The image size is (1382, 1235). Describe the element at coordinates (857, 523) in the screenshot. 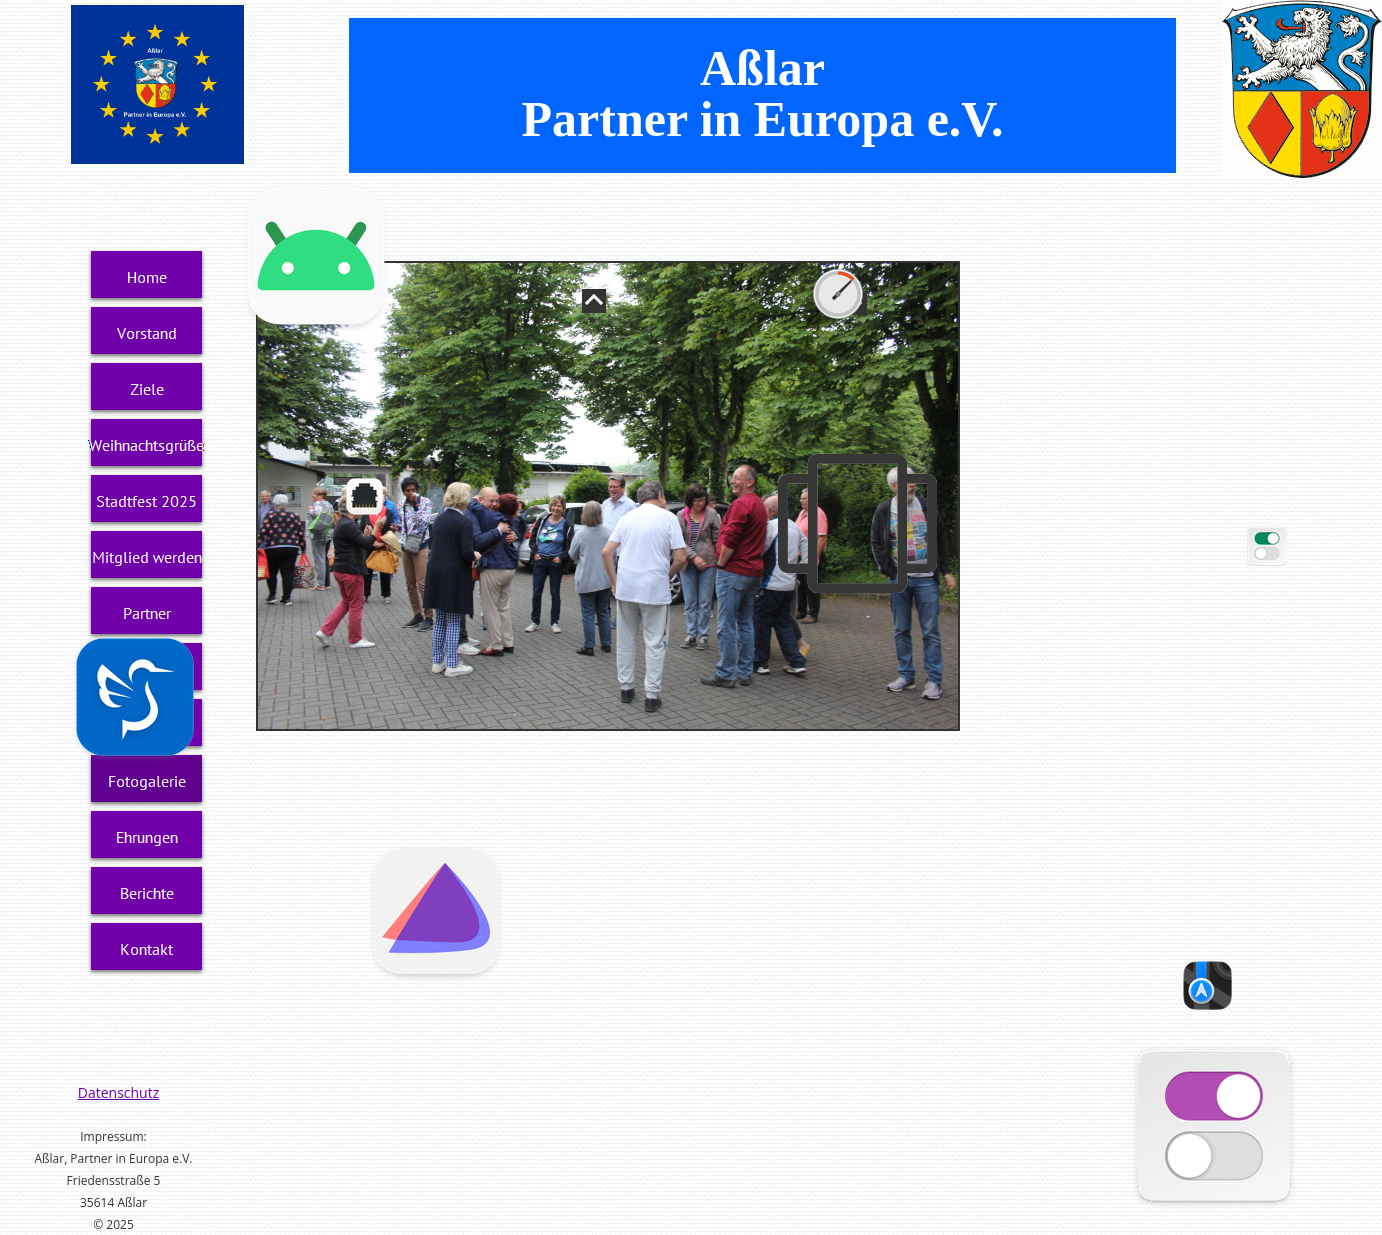

I see `access multitasking or window management settings` at that location.